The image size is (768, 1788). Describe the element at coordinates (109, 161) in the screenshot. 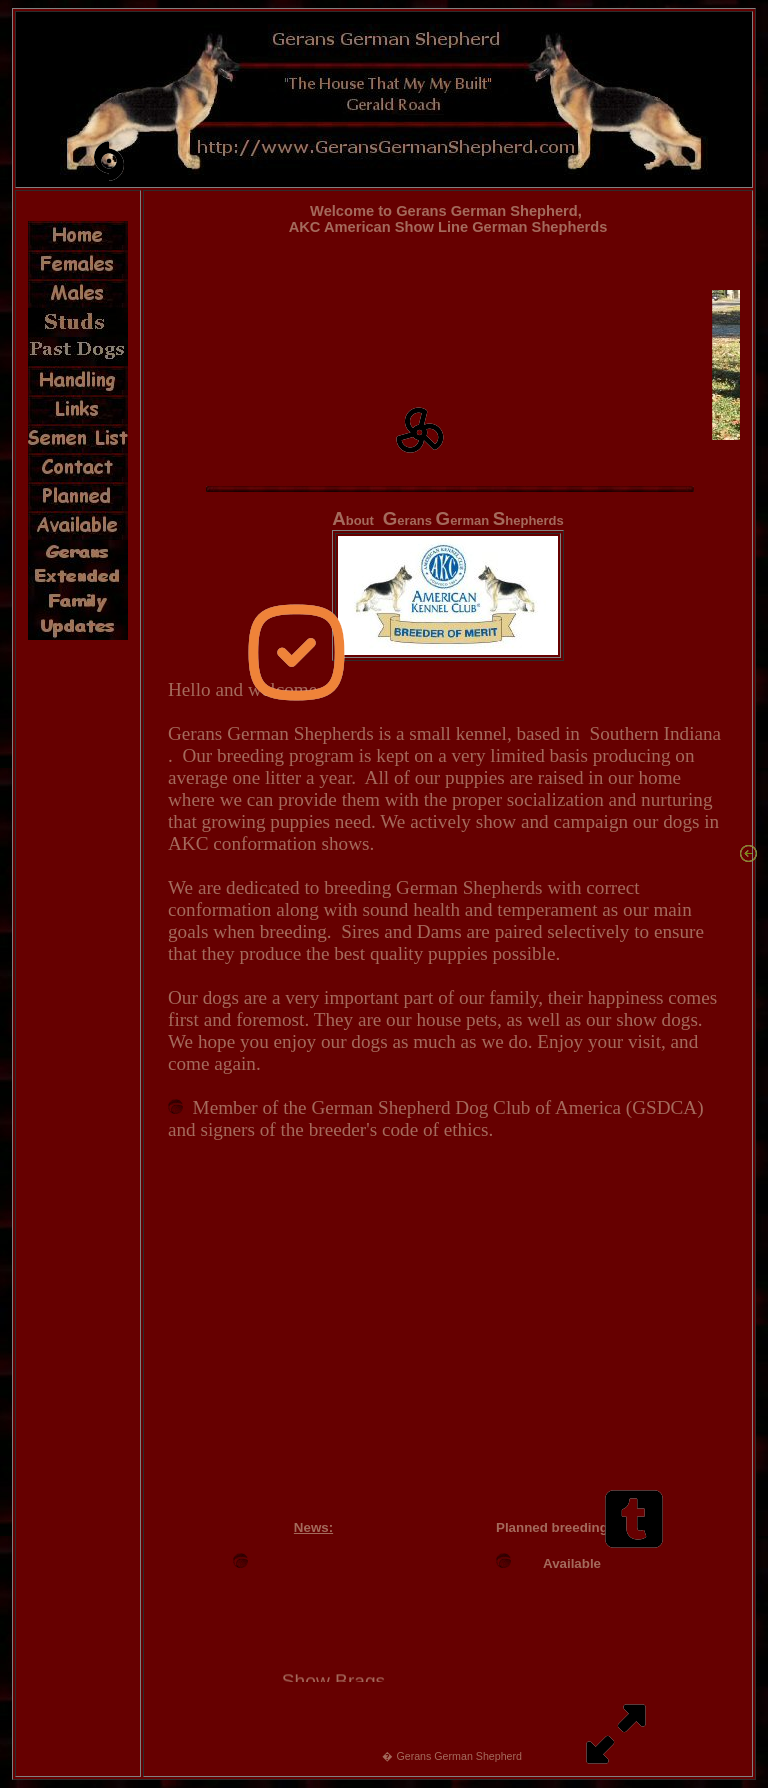

I see `indicates hurricane or tropical storm warning` at that location.